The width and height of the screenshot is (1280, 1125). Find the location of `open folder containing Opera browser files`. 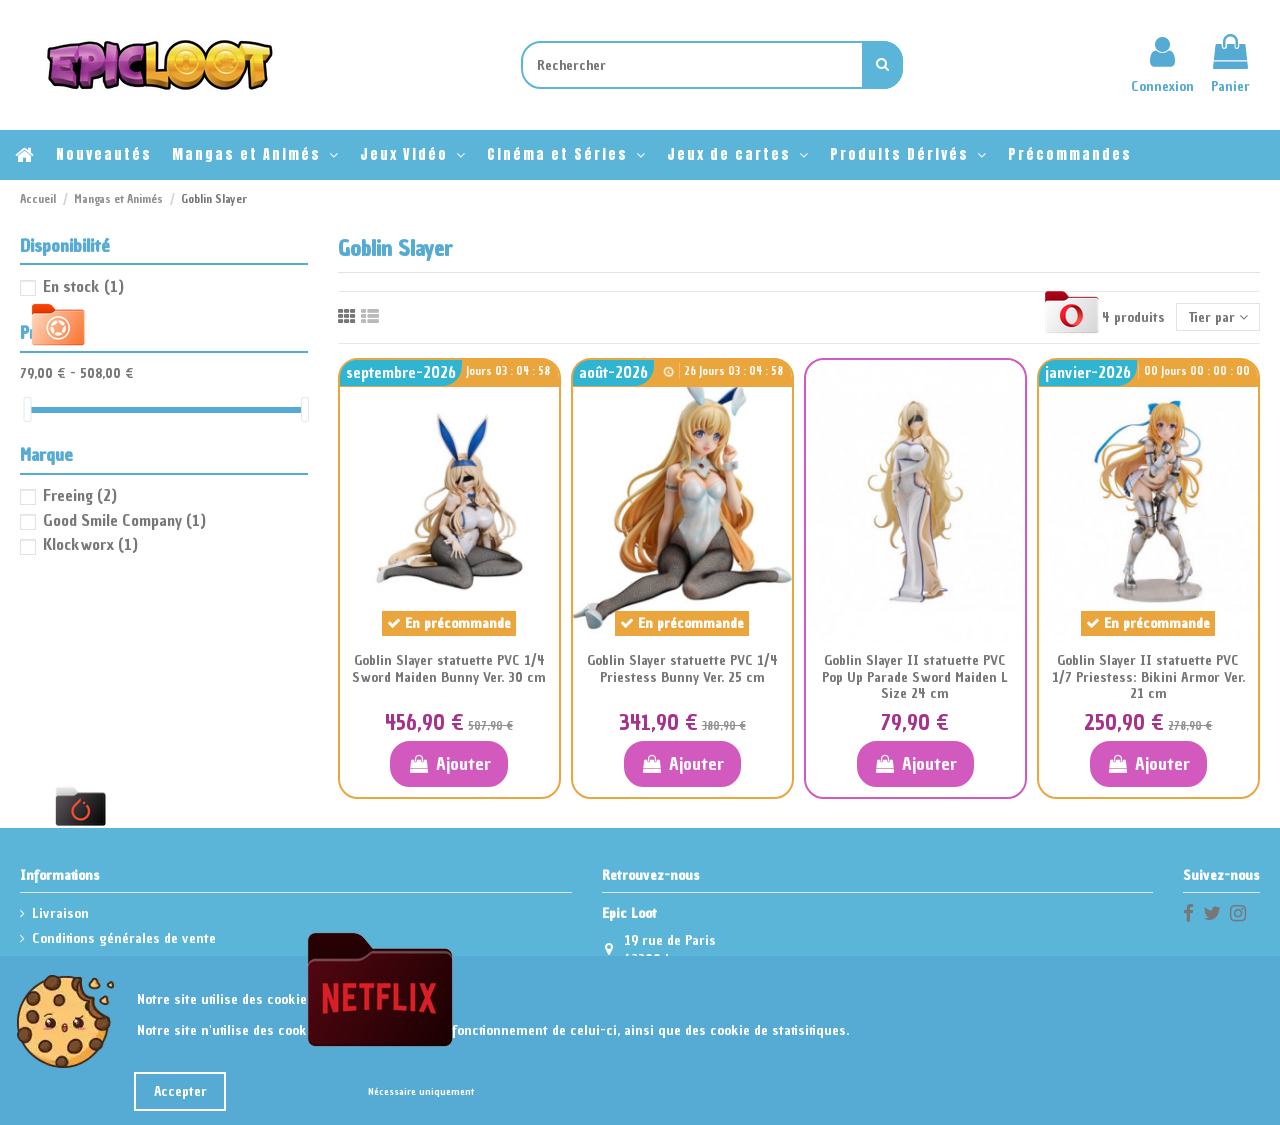

open folder containing Opera browser files is located at coordinates (1071, 313).